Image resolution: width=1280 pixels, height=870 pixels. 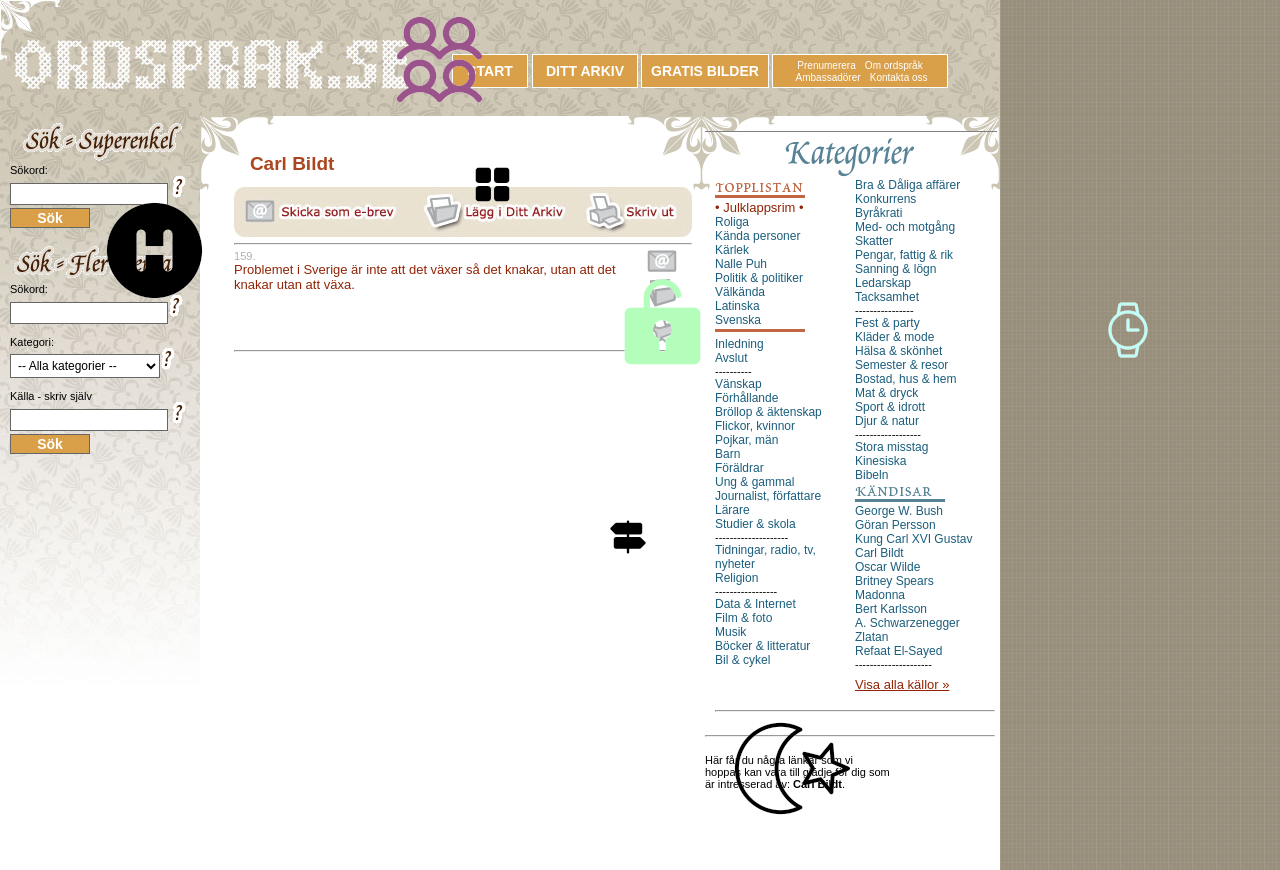 I want to click on view all team members, so click(x=439, y=59).